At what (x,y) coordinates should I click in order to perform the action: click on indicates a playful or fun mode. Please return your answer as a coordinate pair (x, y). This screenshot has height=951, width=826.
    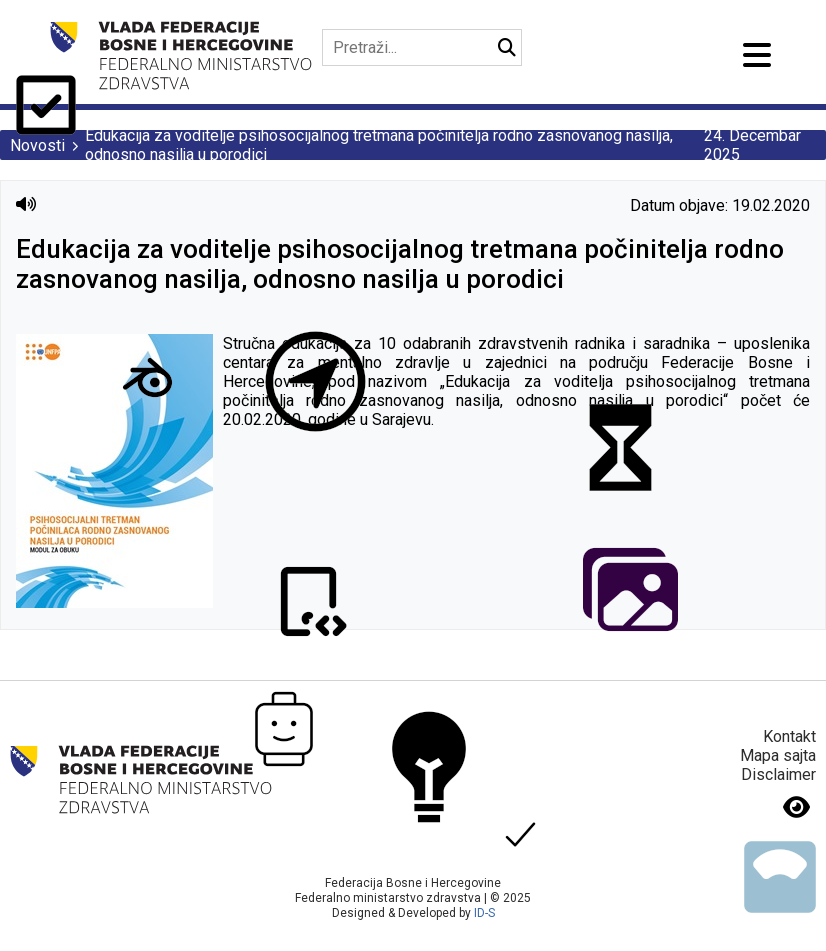
    Looking at the image, I should click on (284, 729).